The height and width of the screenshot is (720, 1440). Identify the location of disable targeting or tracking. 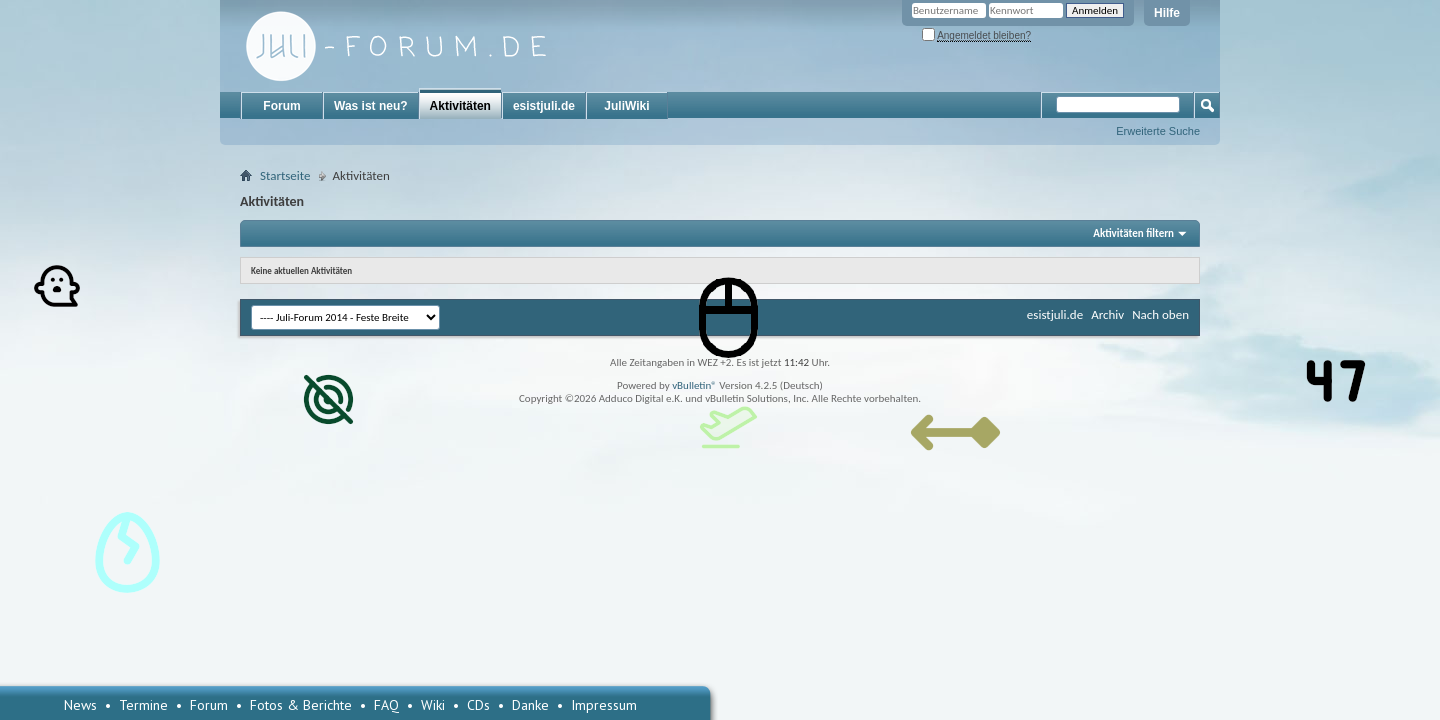
(328, 399).